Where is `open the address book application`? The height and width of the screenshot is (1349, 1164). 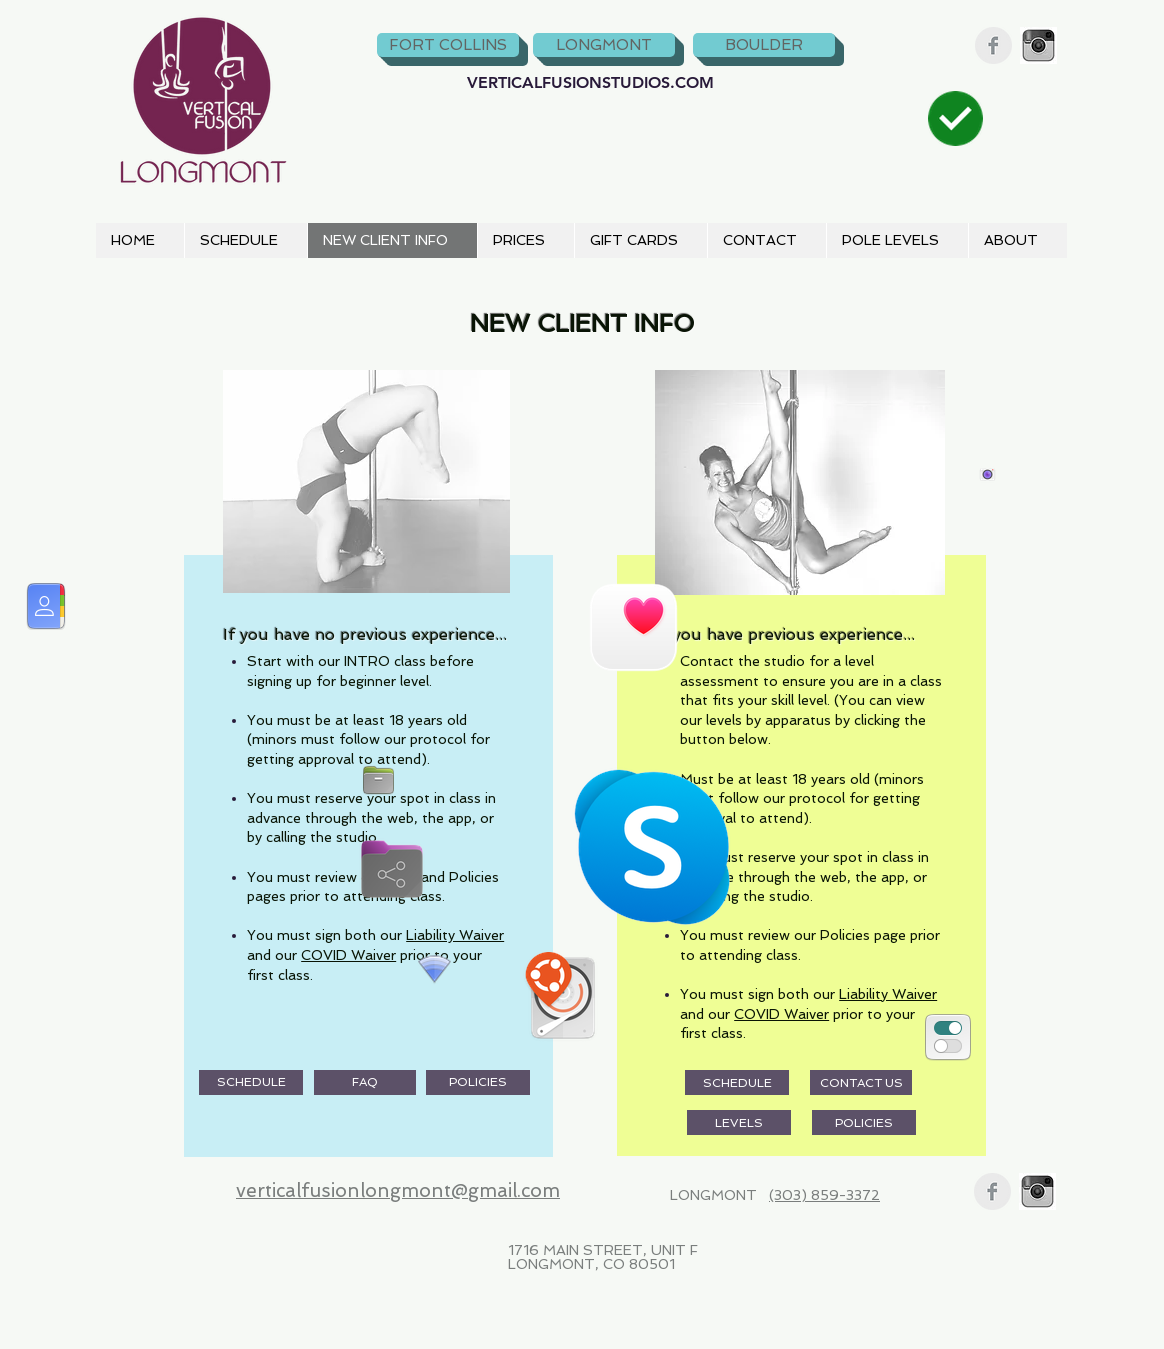
open the address book application is located at coordinates (46, 606).